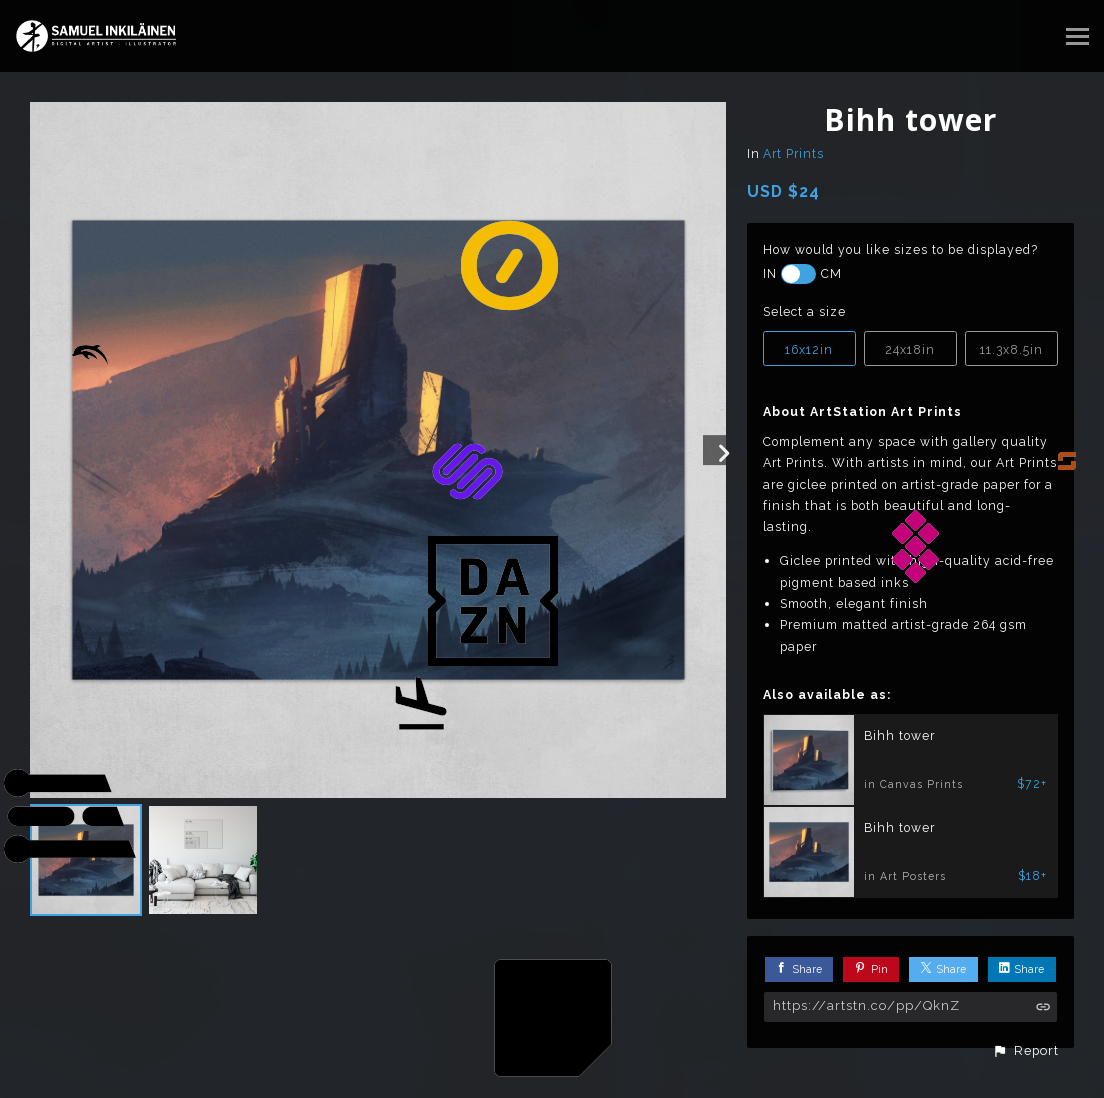 The width and height of the screenshot is (1104, 1098). What do you see at coordinates (421, 704) in the screenshot?
I see `indicates arriving flight status` at bounding box center [421, 704].